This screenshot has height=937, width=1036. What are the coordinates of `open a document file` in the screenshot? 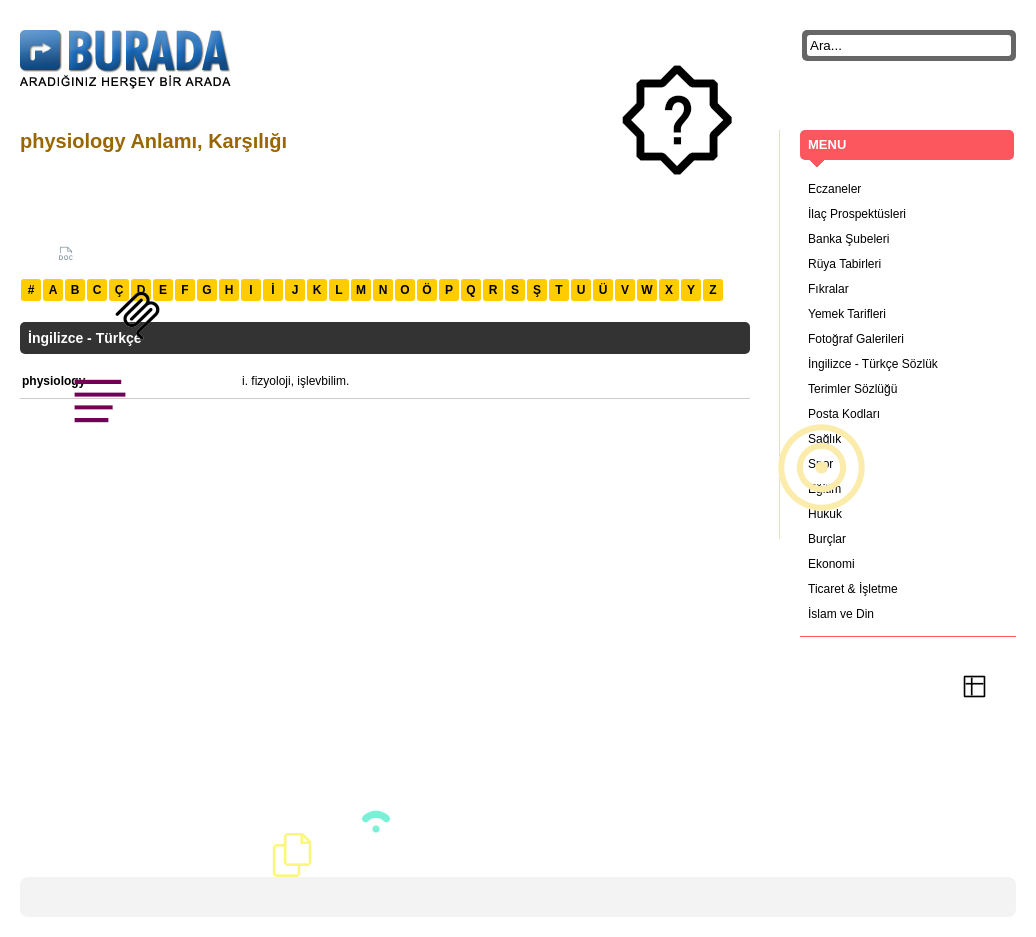 It's located at (66, 254).